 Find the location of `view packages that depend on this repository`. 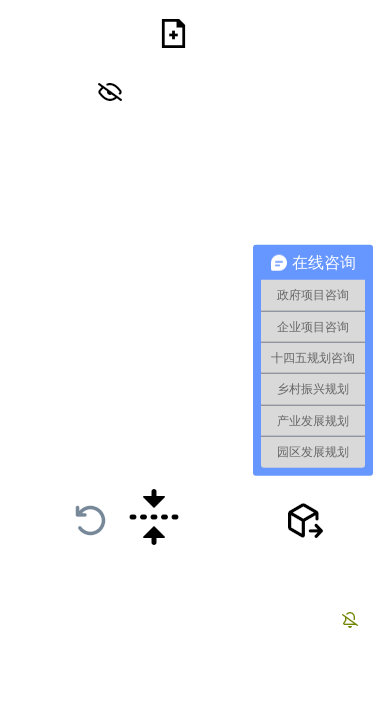

view packages that depend on this repository is located at coordinates (305, 520).